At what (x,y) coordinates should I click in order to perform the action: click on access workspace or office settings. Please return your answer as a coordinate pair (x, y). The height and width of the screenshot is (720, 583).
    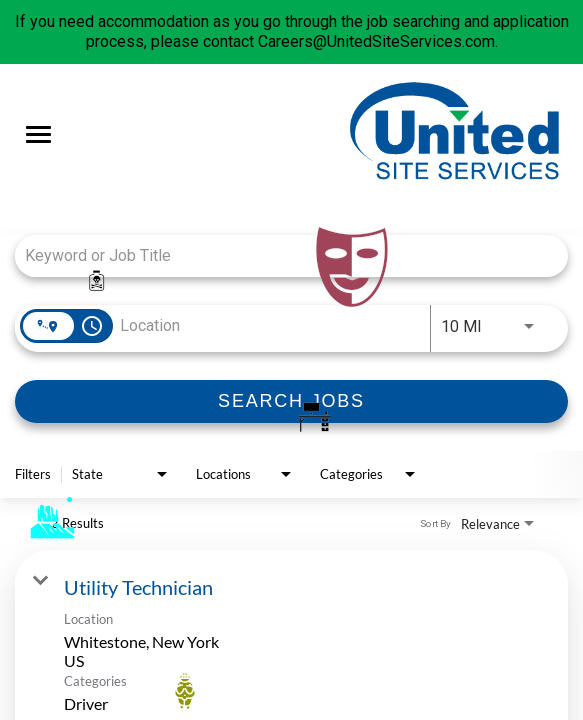
    Looking at the image, I should click on (315, 414).